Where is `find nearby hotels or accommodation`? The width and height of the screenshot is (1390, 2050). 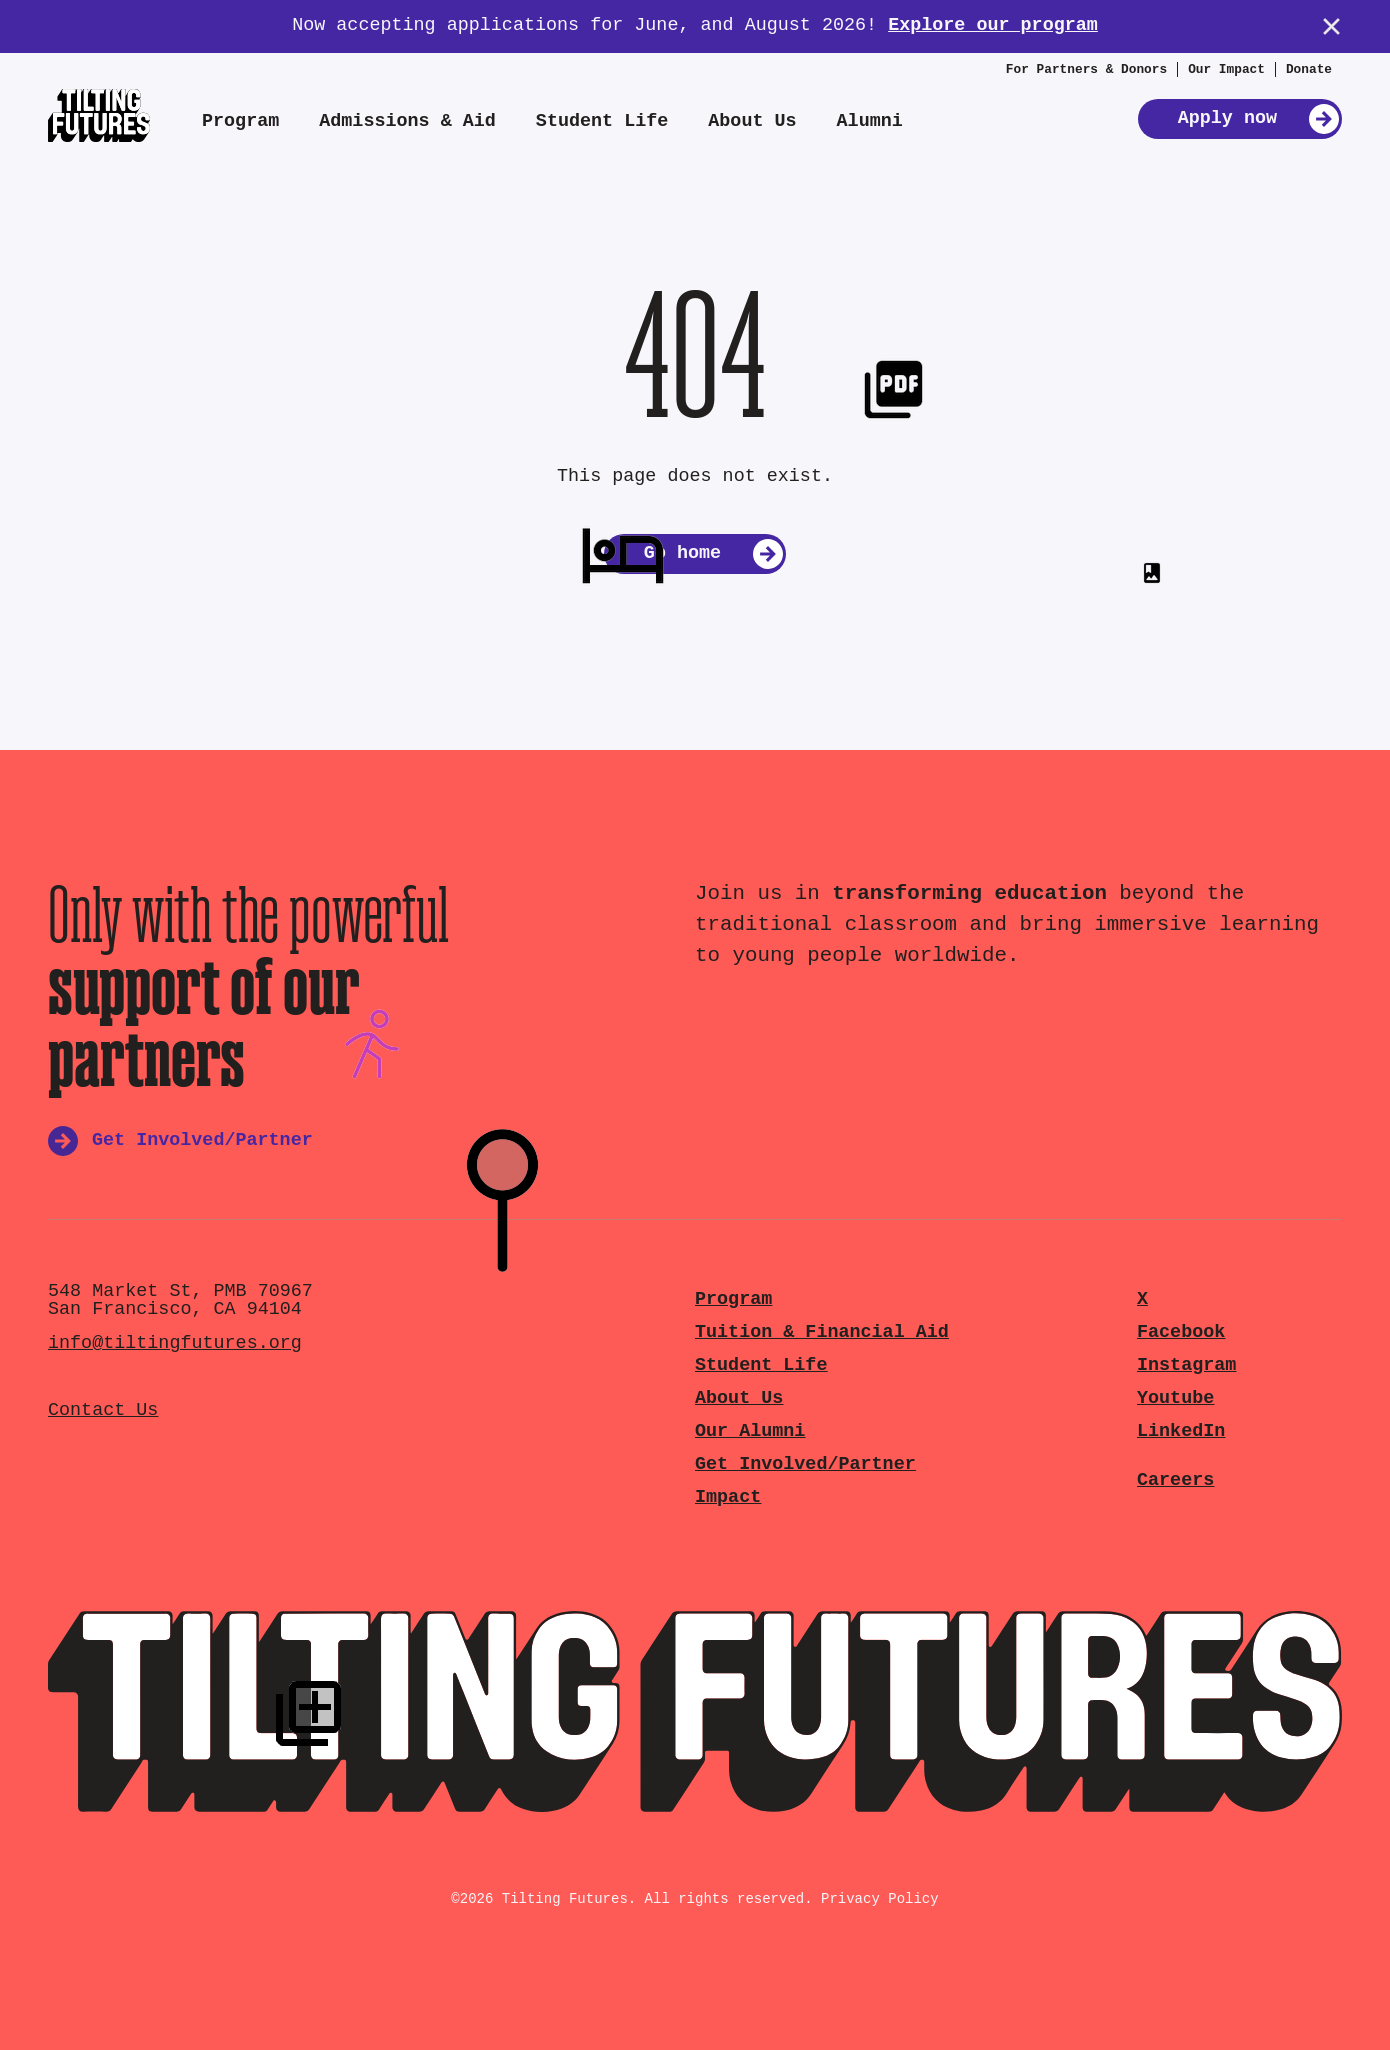
find nearby hotels or accommodation is located at coordinates (623, 554).